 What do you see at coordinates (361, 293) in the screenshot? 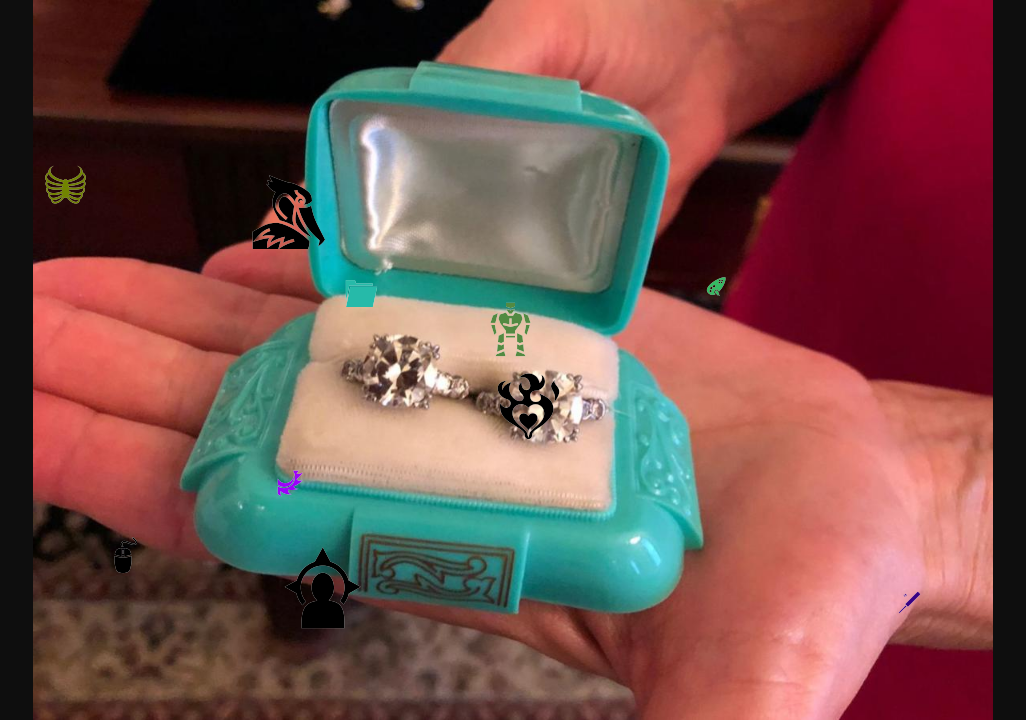
I see `open or browse files in a folder` at bounding box center [361, 293].